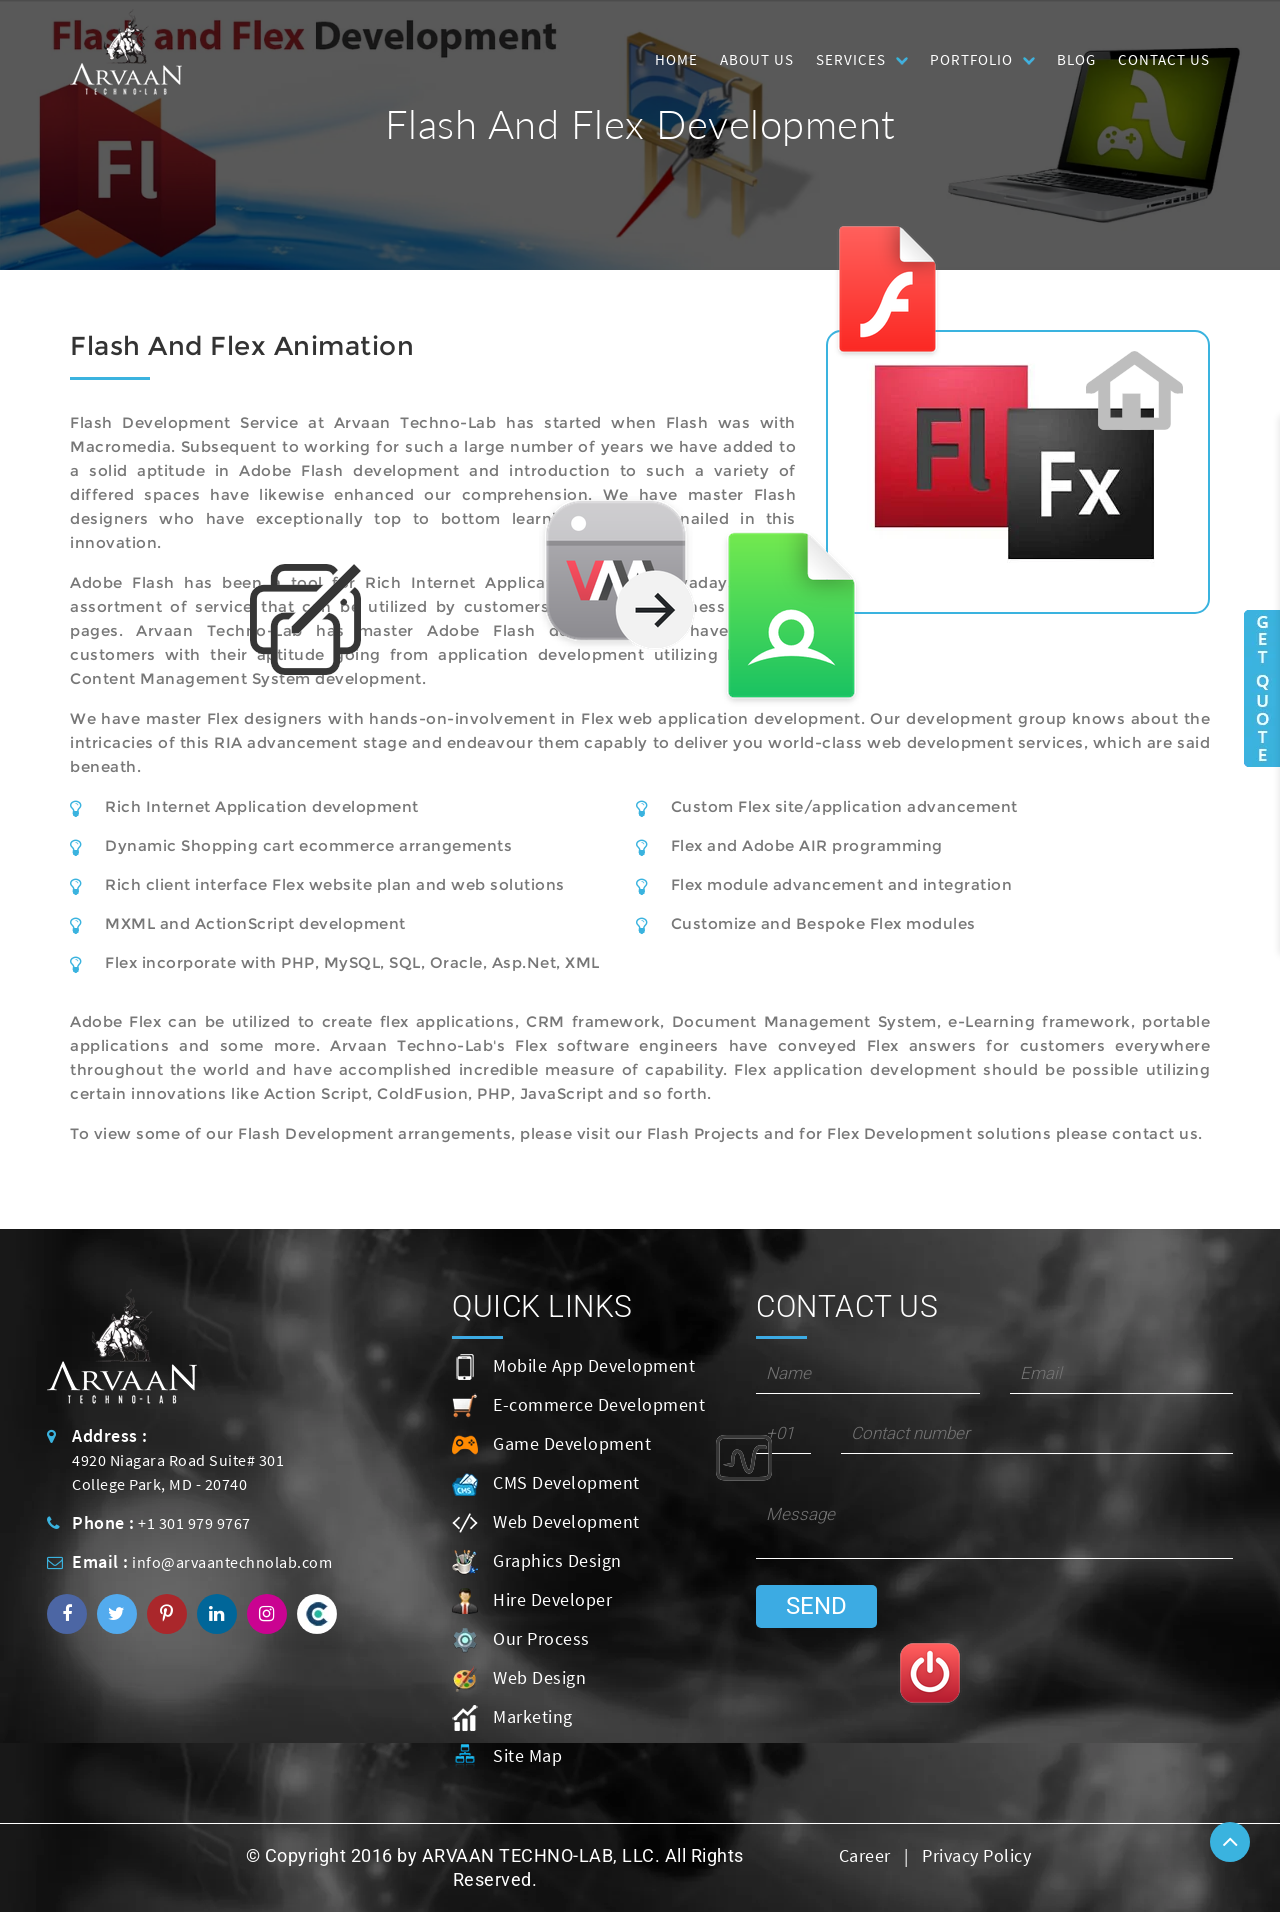  Describe the element at coordinates (1134, 393) in the screenshot. I see `navigate to home screen` at that location.